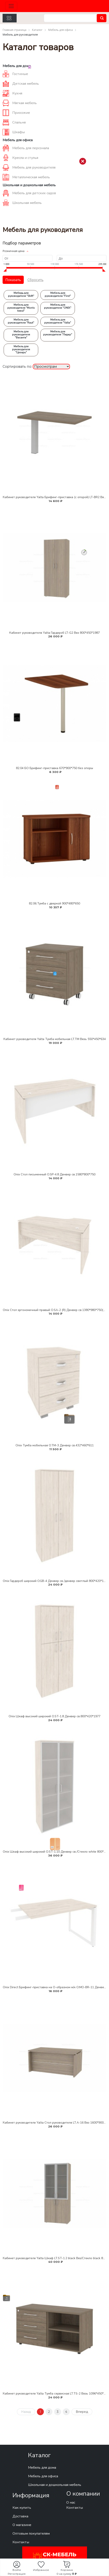  I want to click on open an opendocument database file, so click(30, 67).